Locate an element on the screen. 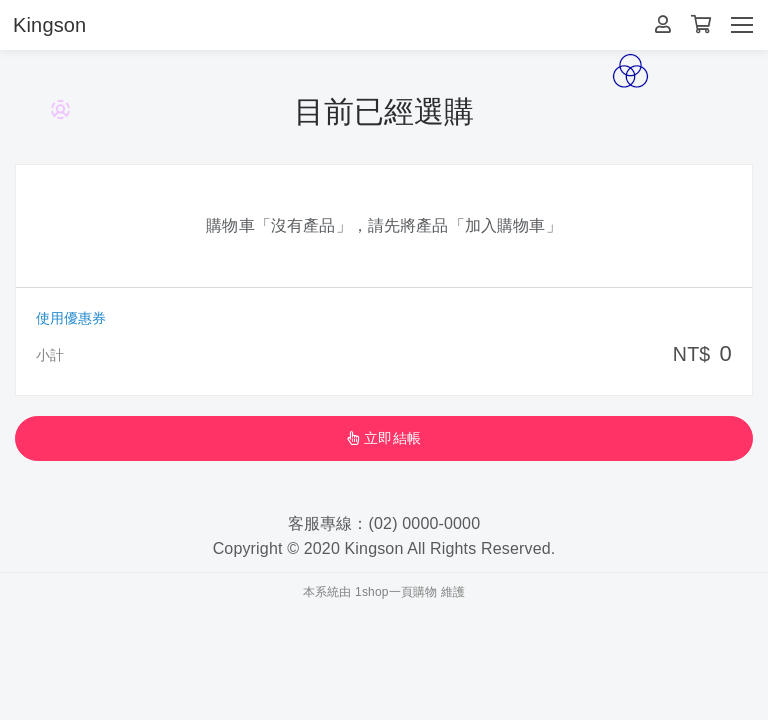 The width and height of the screenshot is (768, 720). incomplete or pending user profile is located at coordinates (60, 109).